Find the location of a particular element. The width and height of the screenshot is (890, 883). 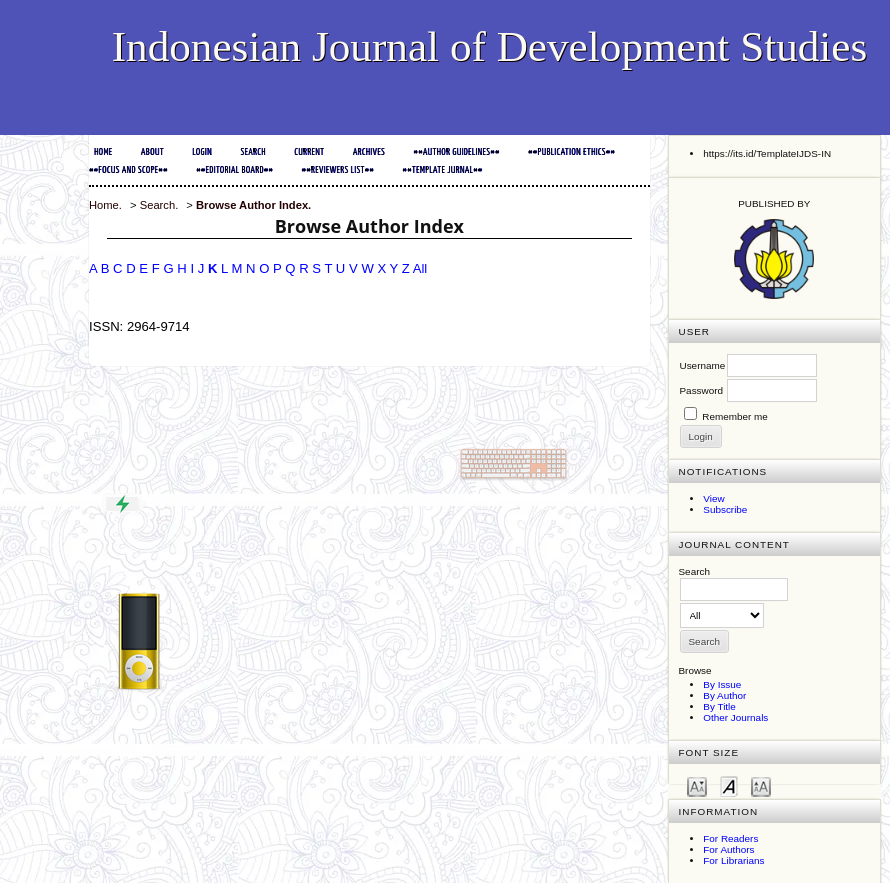

battery fully charged and connected to power is located at coordinates (124, 504).